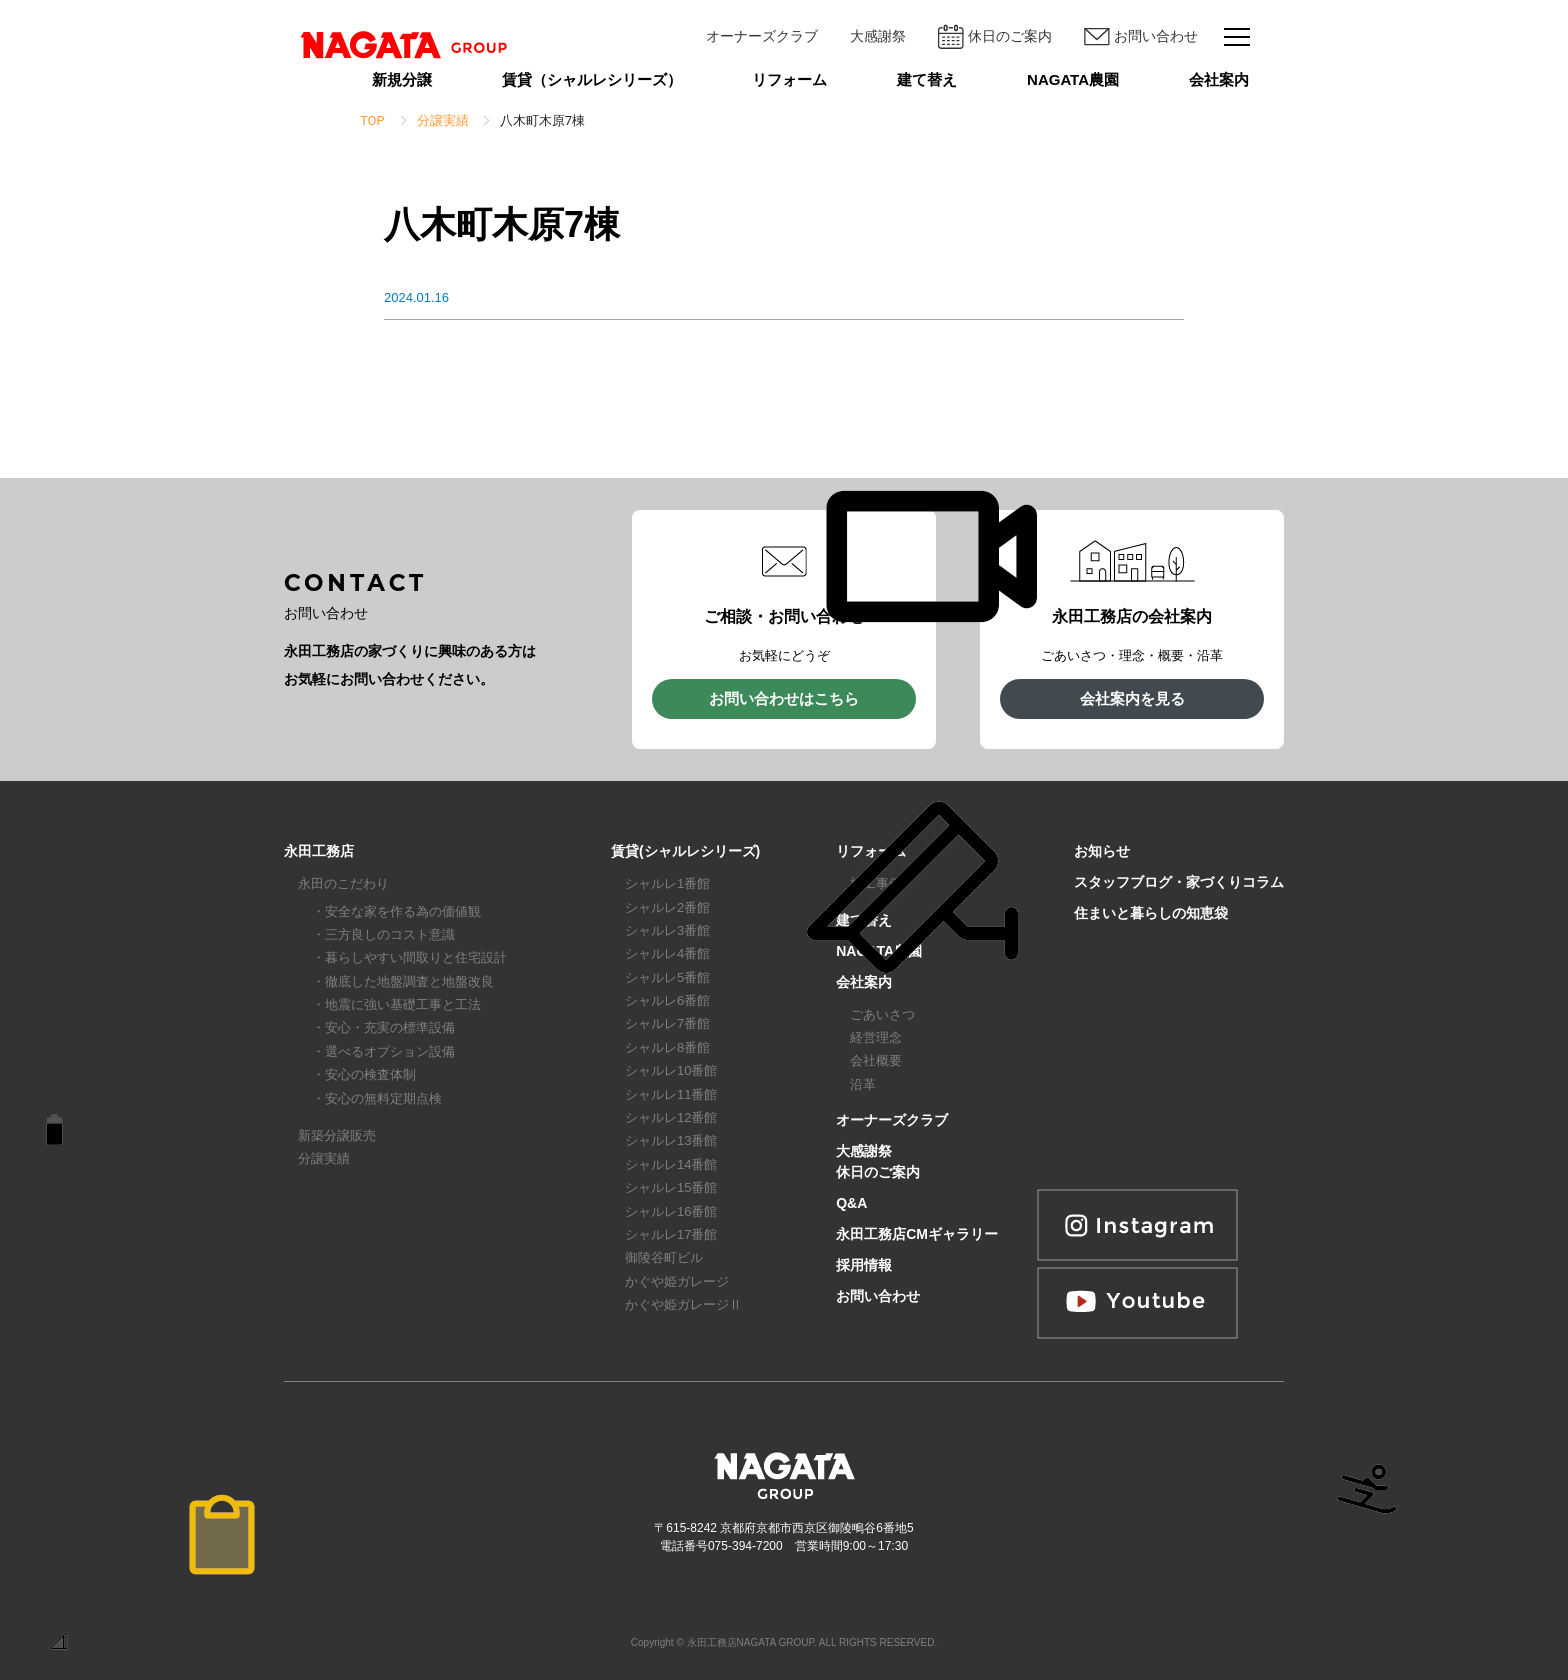 Image resolution: width=1568 pixels, height=1680 pixels. What do you see at coordinates (222, 1536) in the screenshot?
I see `access clipboard contents` at bounding box center [222, 1536].